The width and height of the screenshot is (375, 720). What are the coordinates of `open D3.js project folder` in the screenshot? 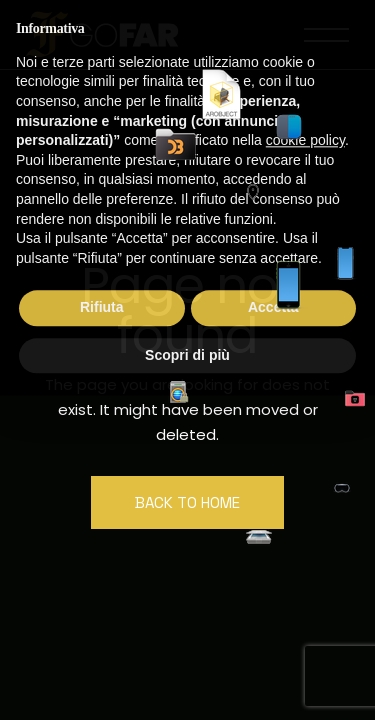 It's located at (175, 145).